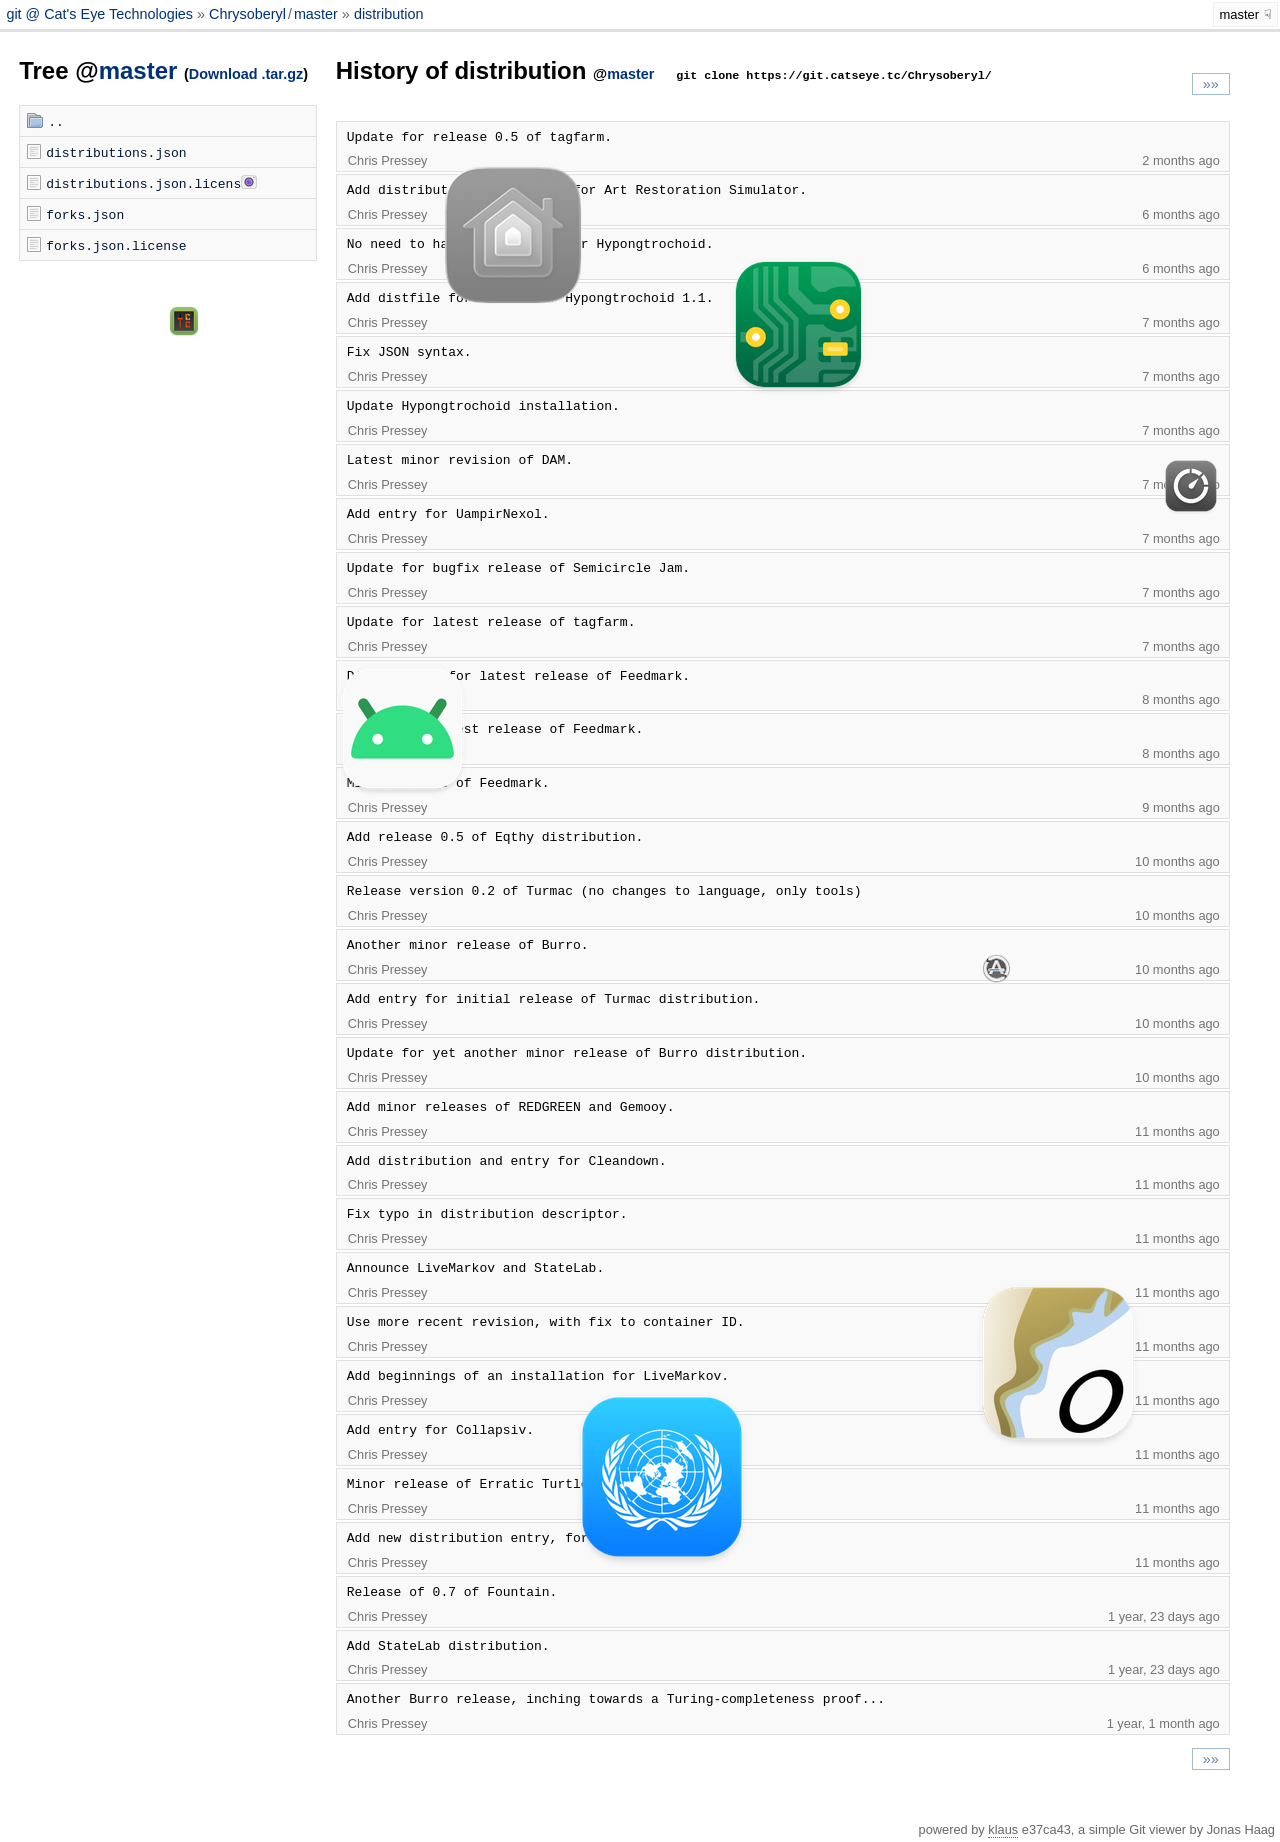  What do you see at coordinates (662, 1477) in the screenshot?
I see `open language and region settings` at bounding box center [662, 1477].